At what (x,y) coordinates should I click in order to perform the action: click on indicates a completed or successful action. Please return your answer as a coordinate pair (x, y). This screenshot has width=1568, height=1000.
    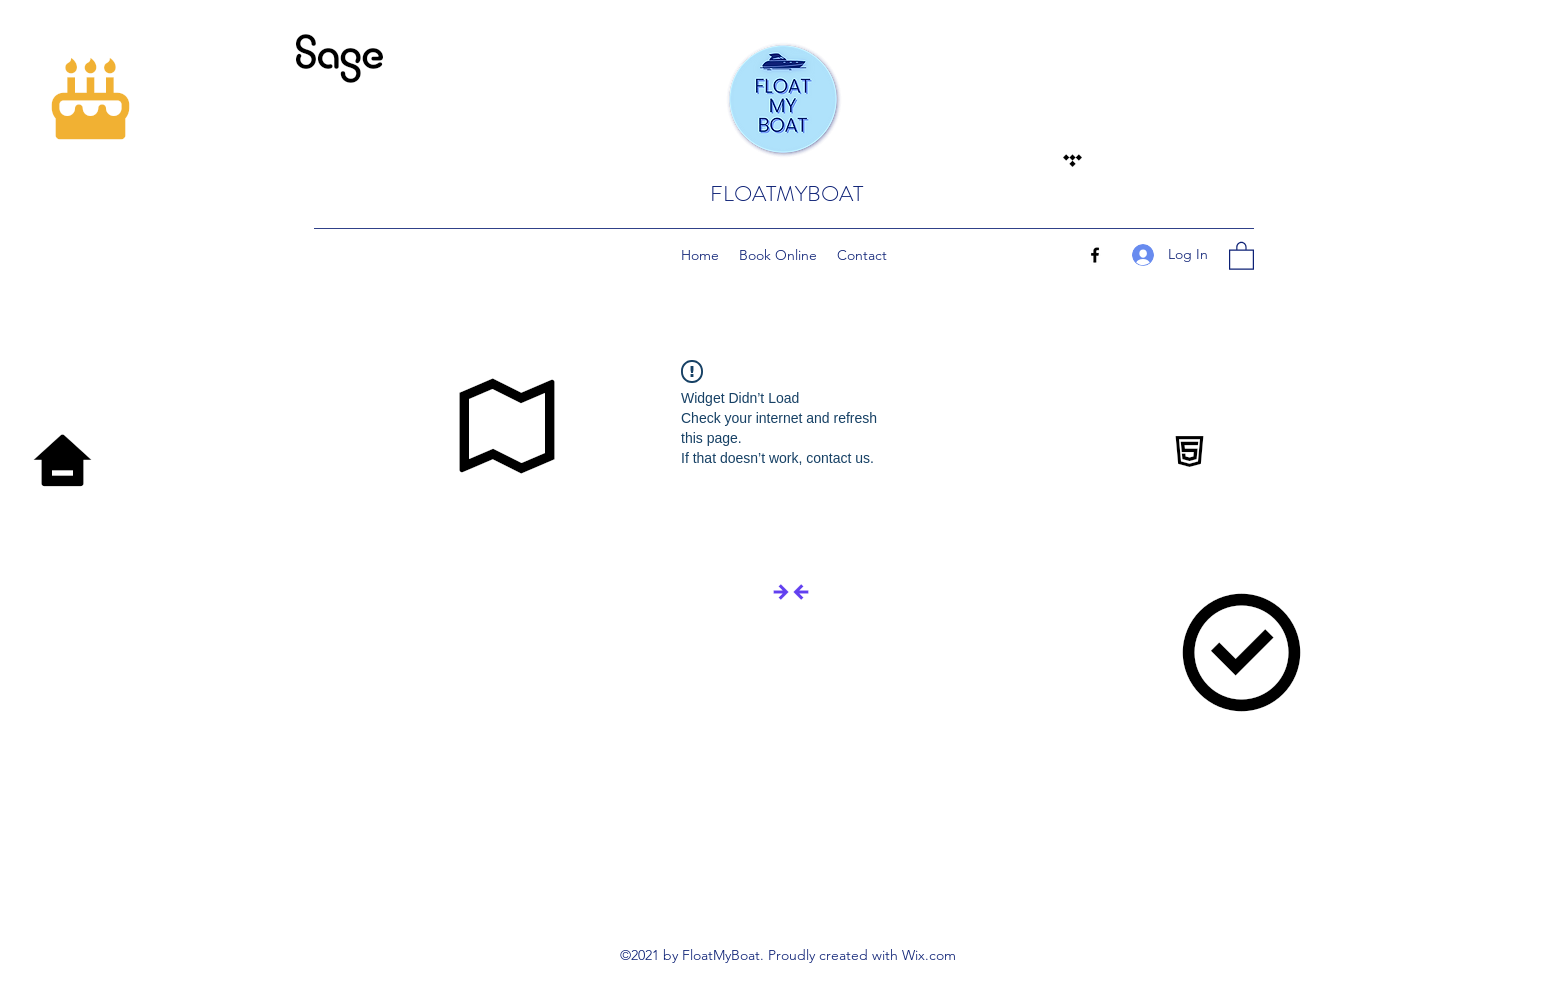
    Looking at the image, I should click on (1241, 652).